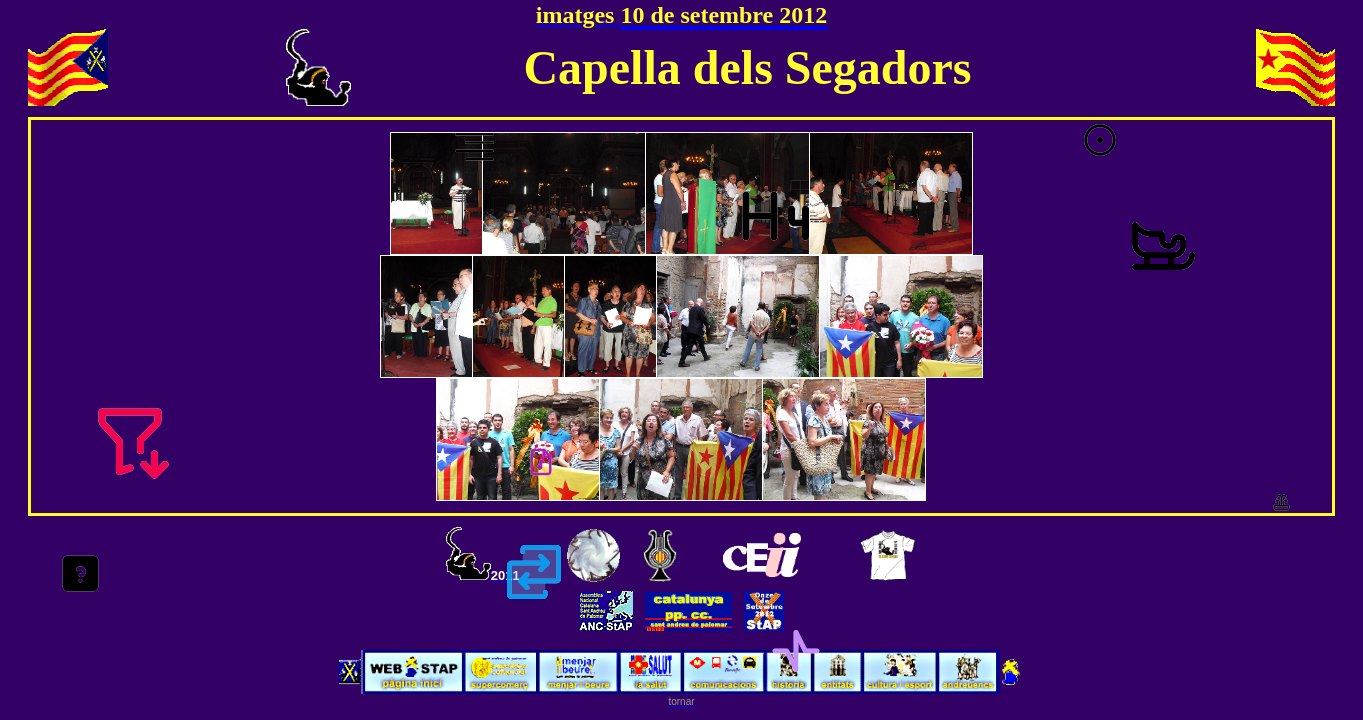  Describe the element at coordinates (130, 440) in the screenshot. I see `sort filtered results in descending order` at that location.